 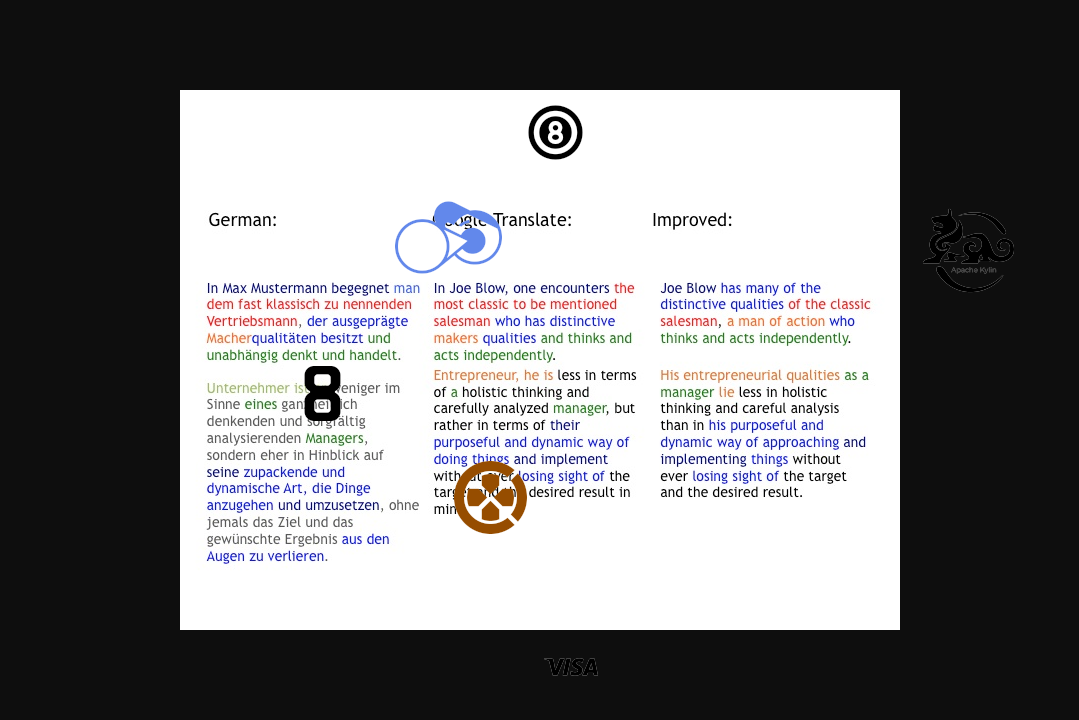 I want to click on open the Crew United platform, so click(x=448, y=237).